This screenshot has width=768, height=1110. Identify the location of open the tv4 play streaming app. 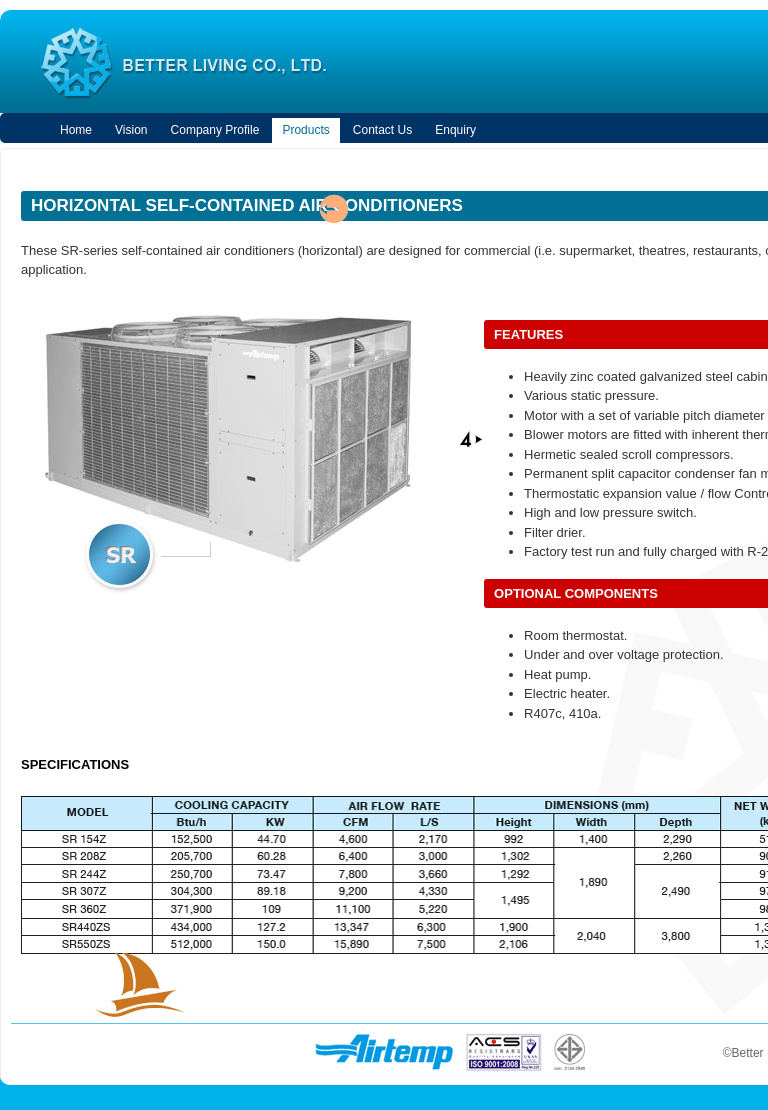
(471, 439).